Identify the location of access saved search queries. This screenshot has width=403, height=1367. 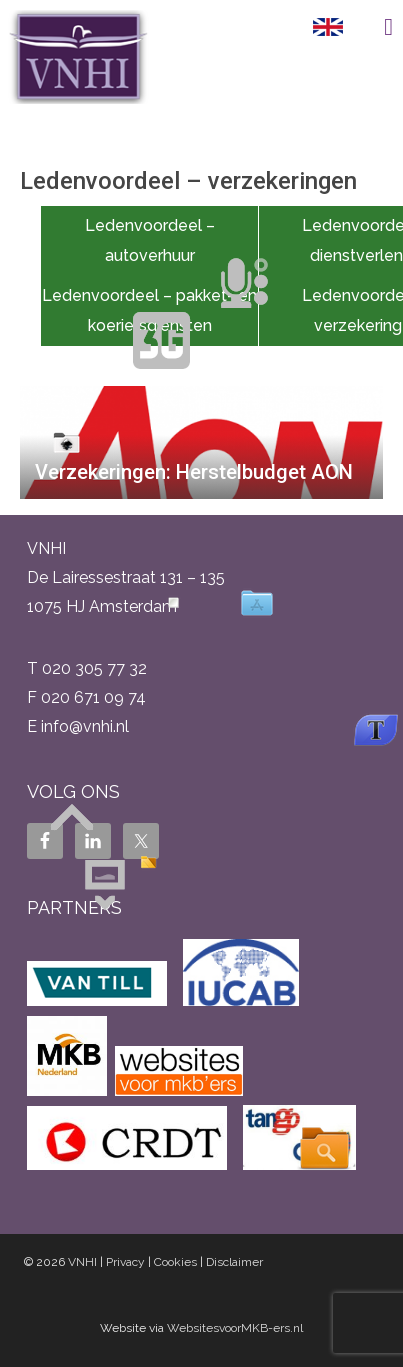
(324, 1150).